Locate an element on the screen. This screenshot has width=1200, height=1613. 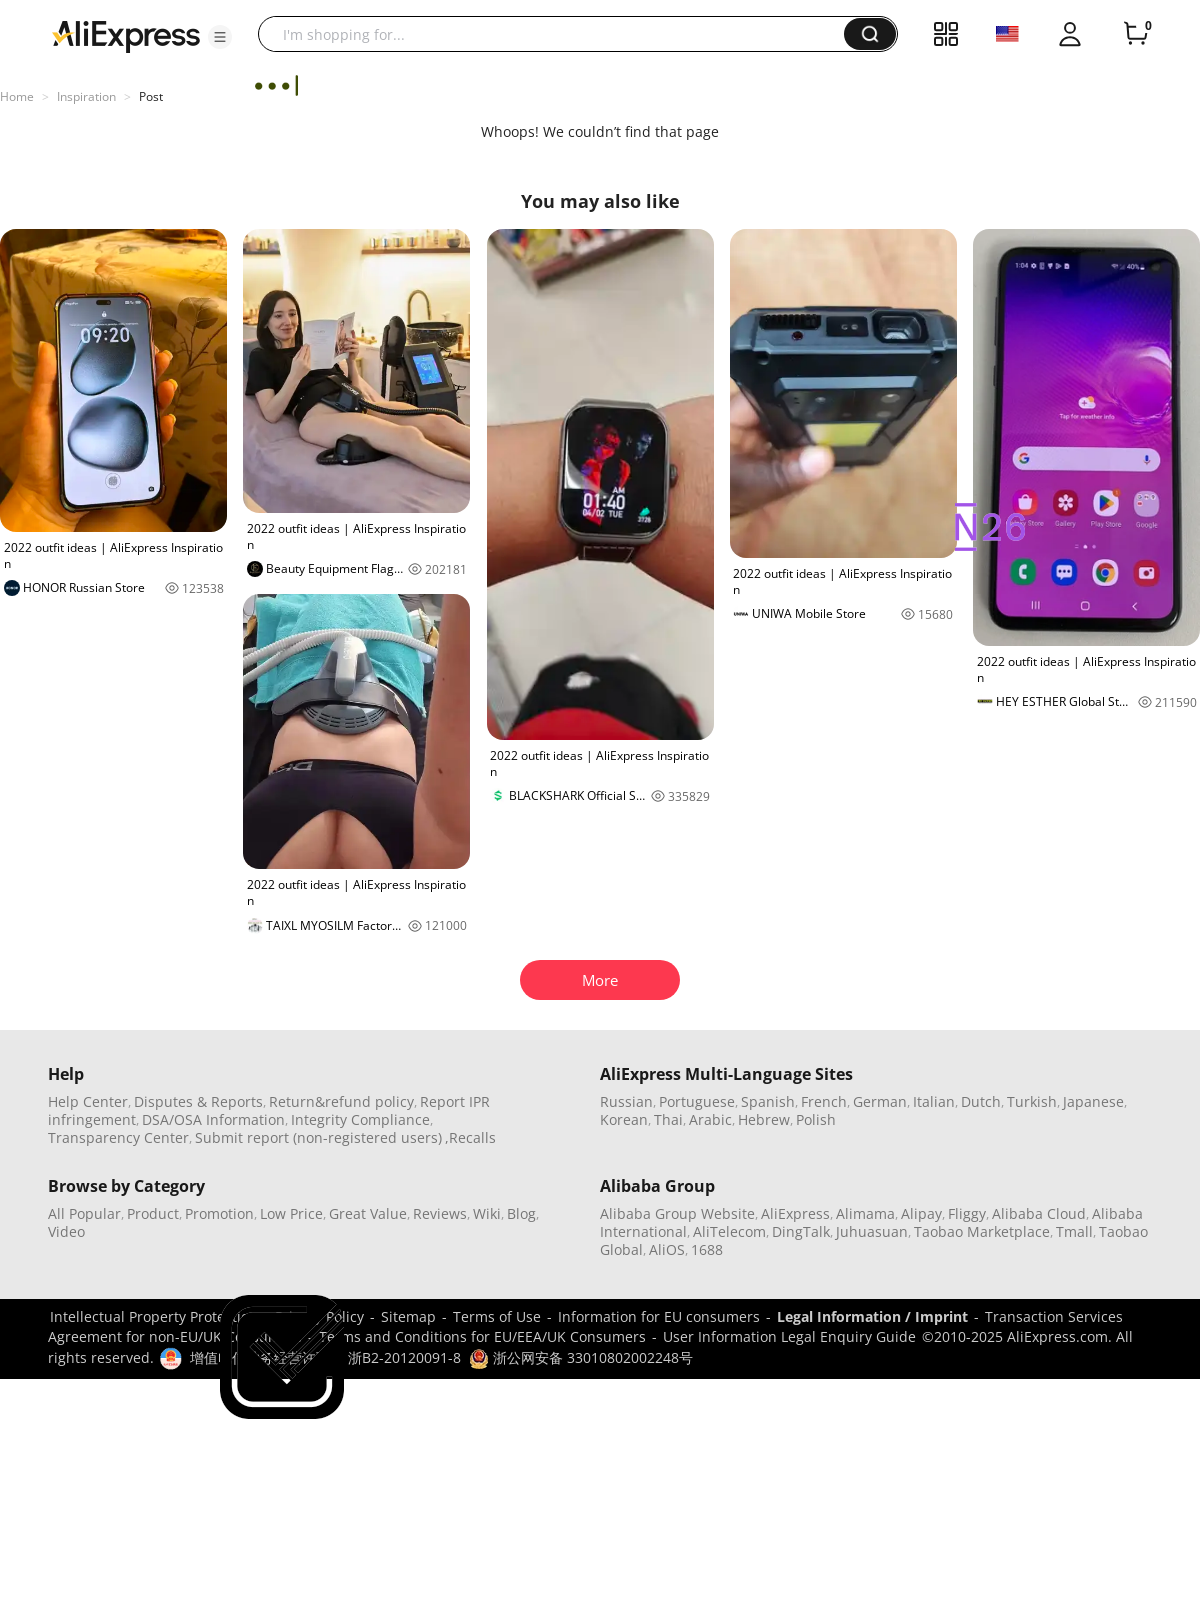
open the N26 banking app is located at coordinates (990, 527).